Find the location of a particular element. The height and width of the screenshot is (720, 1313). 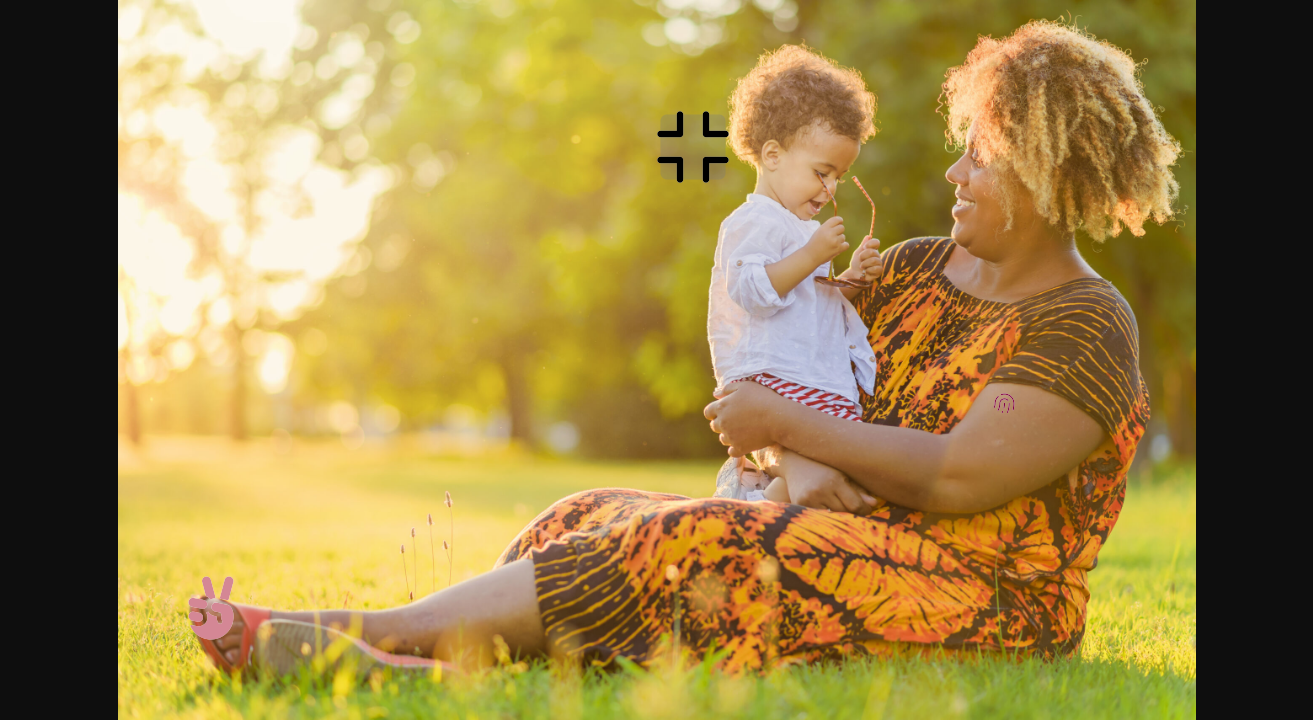

exit fullscreen mode is located at coordinates (693, 147).